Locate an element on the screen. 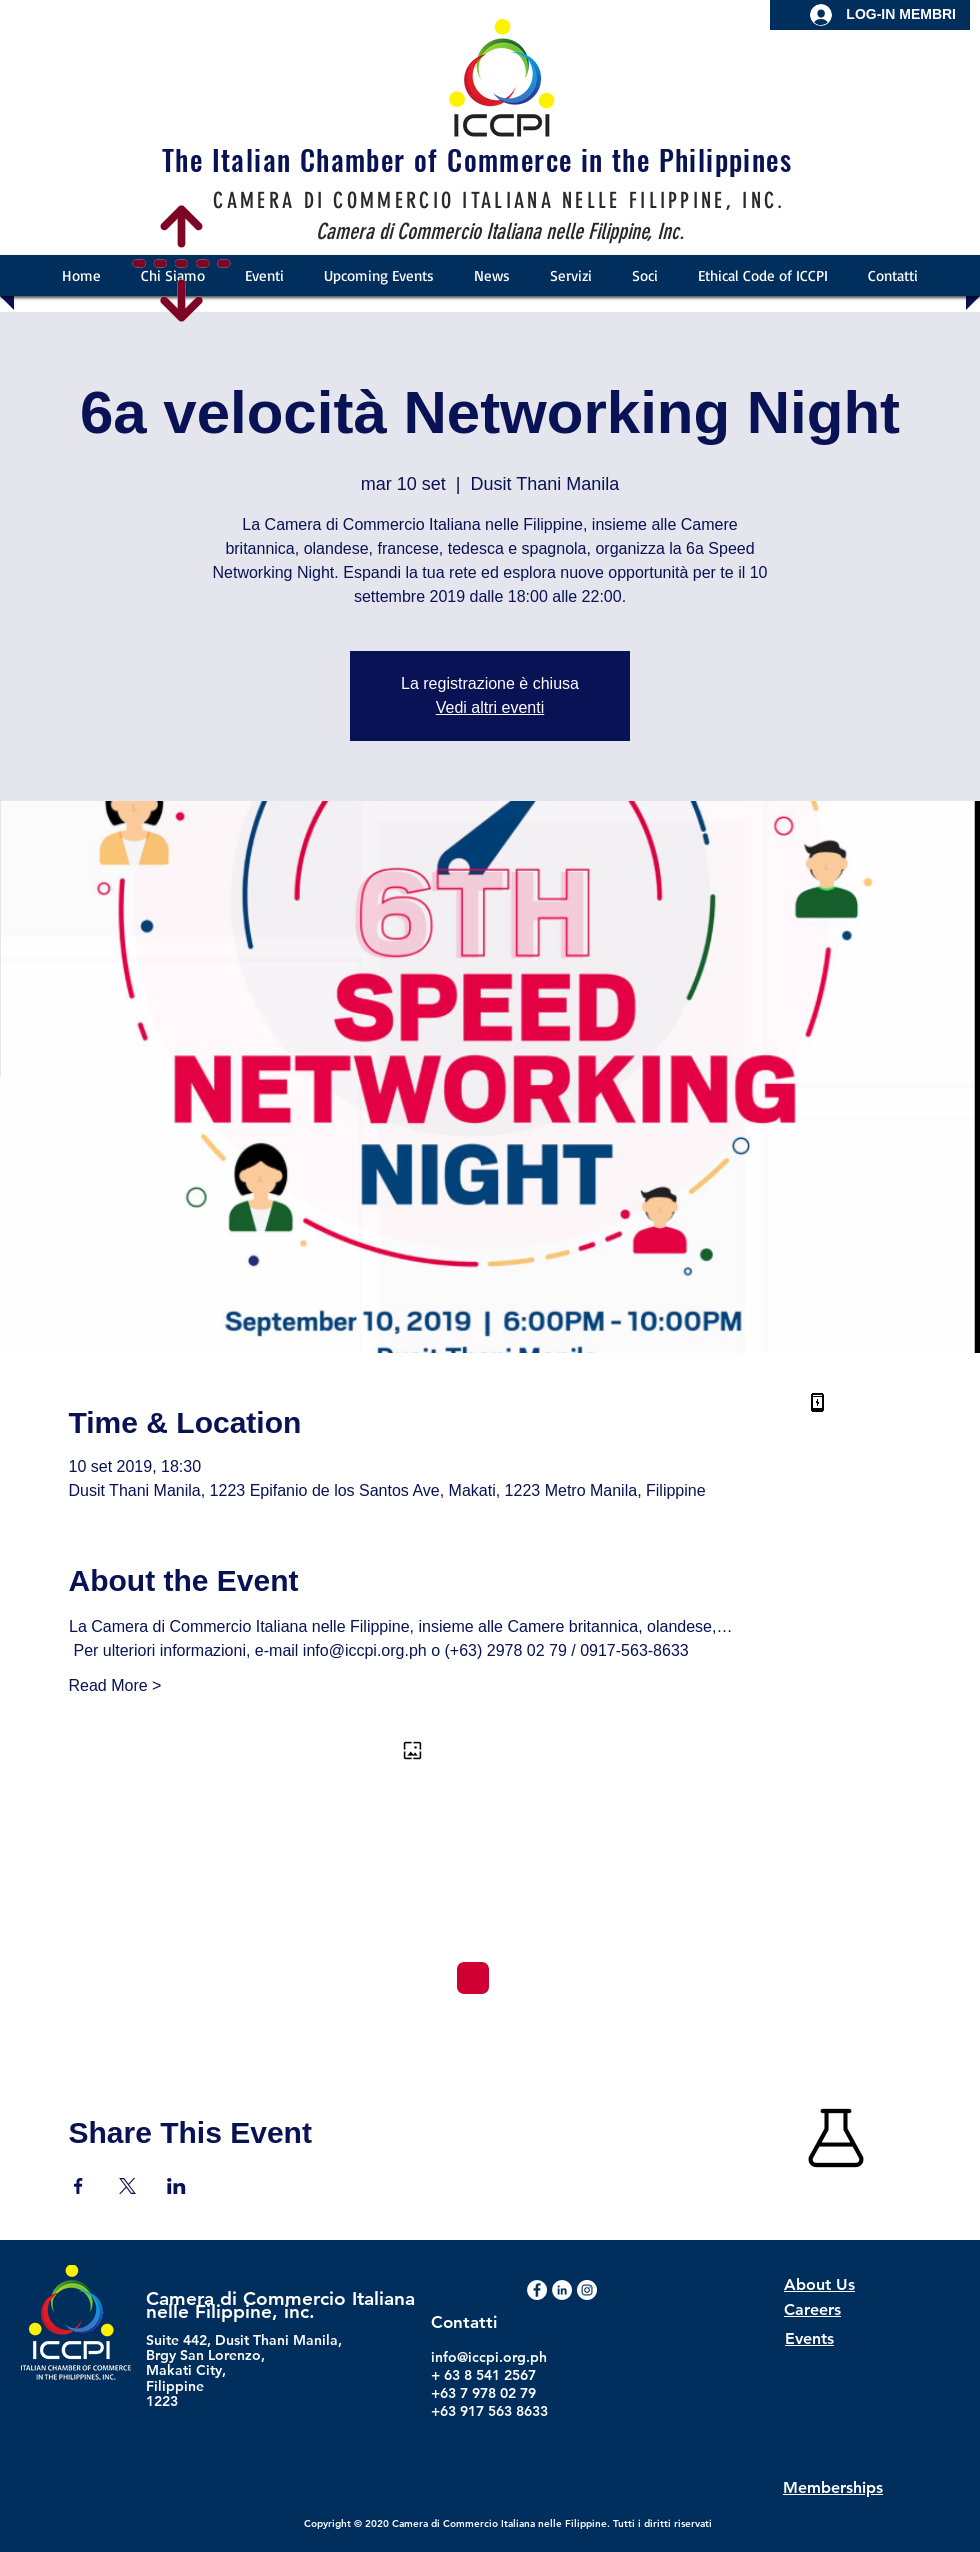  change wallpaper or background image is located at coordinates (412, 1750).